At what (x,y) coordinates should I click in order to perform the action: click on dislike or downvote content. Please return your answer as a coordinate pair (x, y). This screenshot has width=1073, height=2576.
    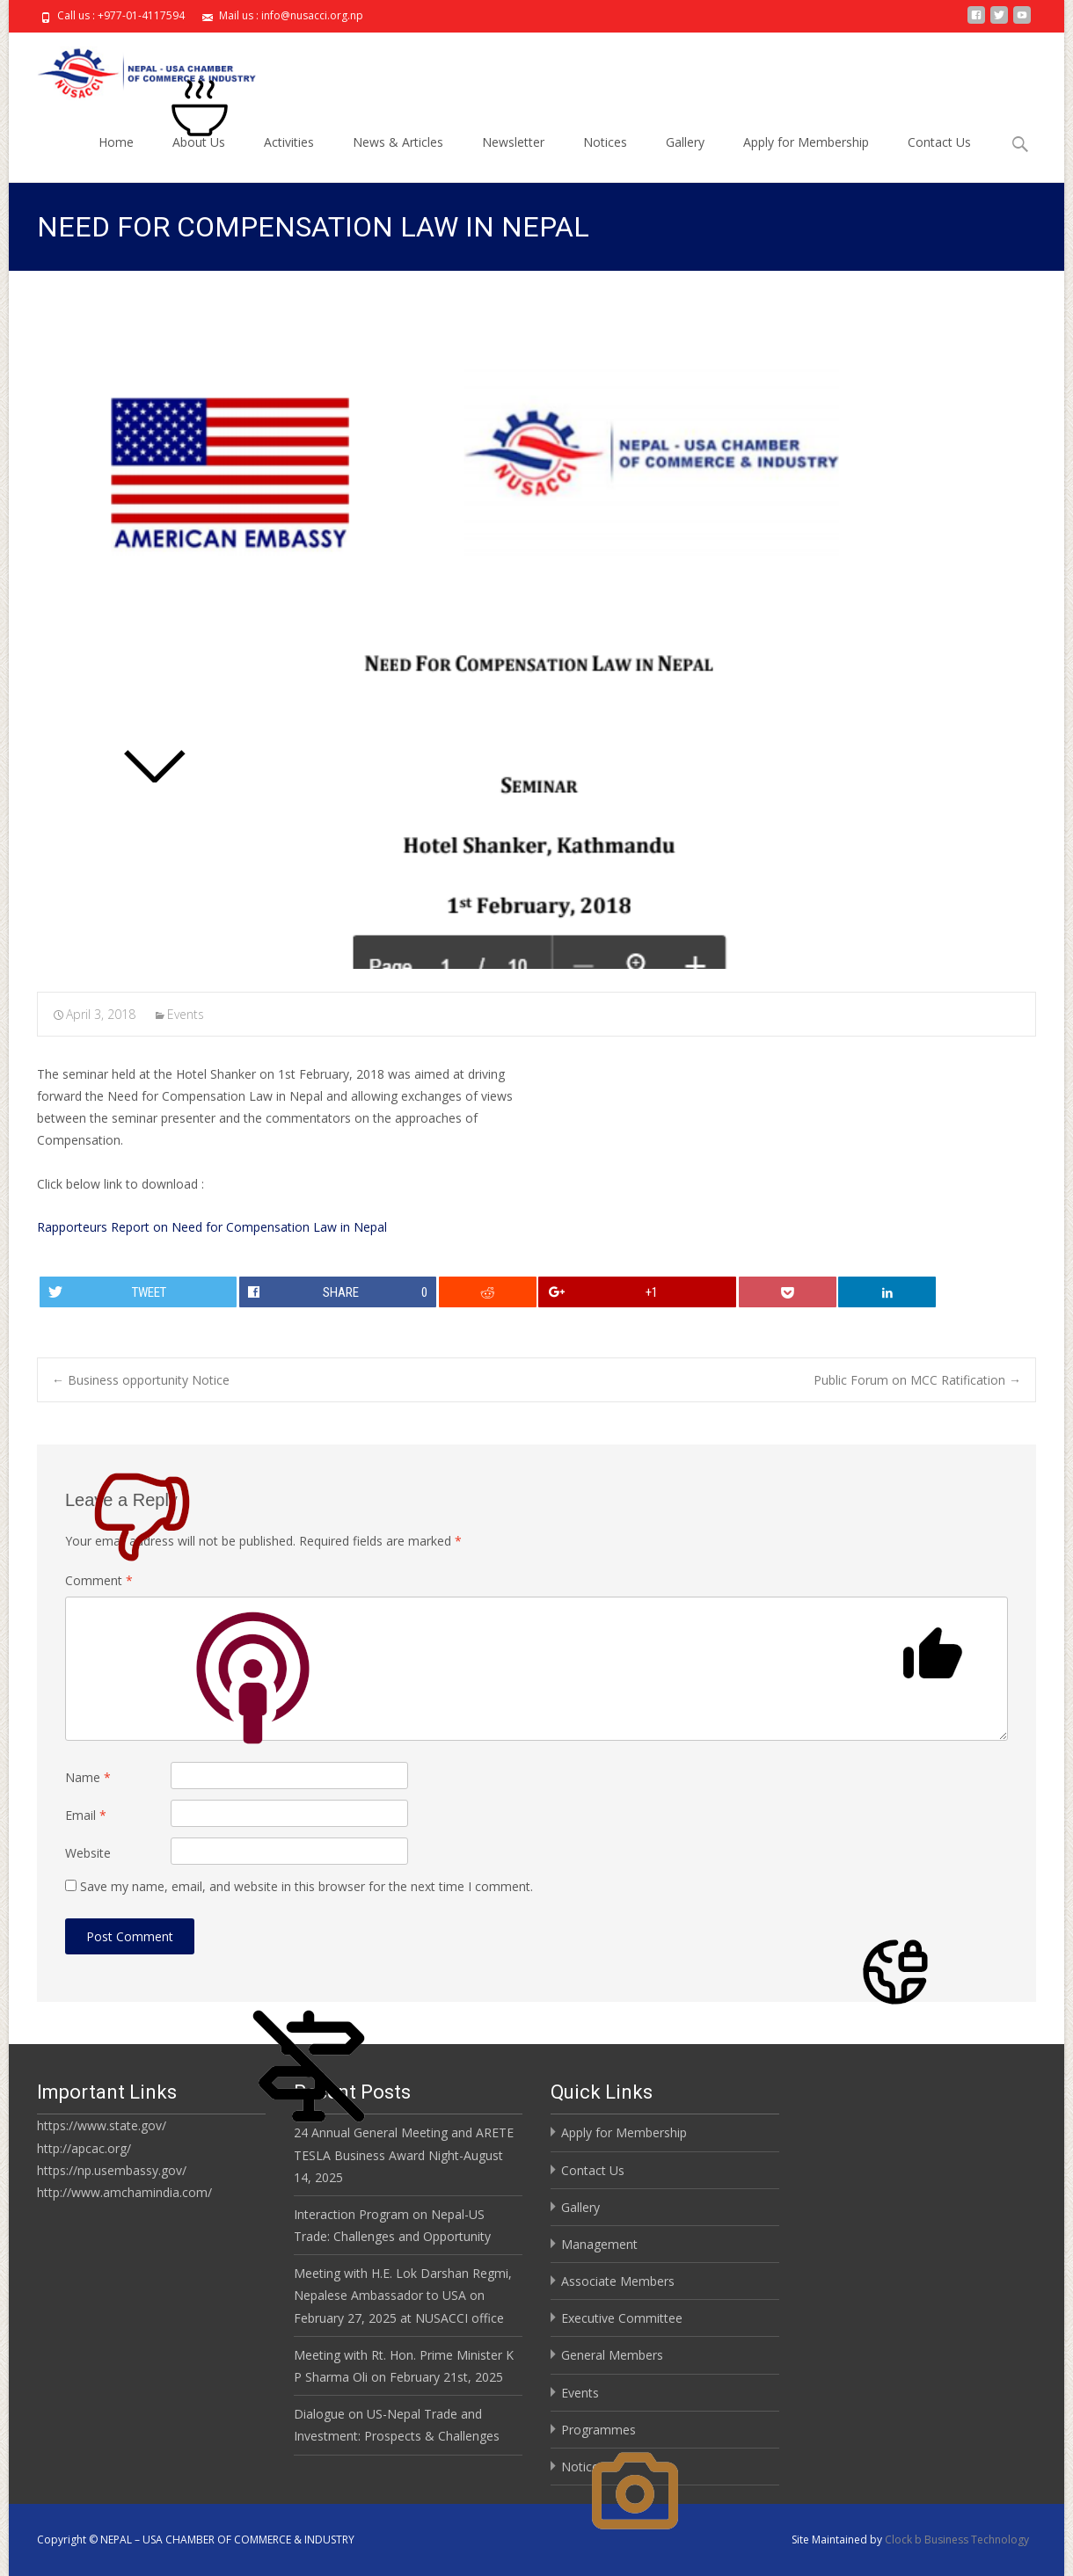
    Looking at the image, I should click on (142, 1512).